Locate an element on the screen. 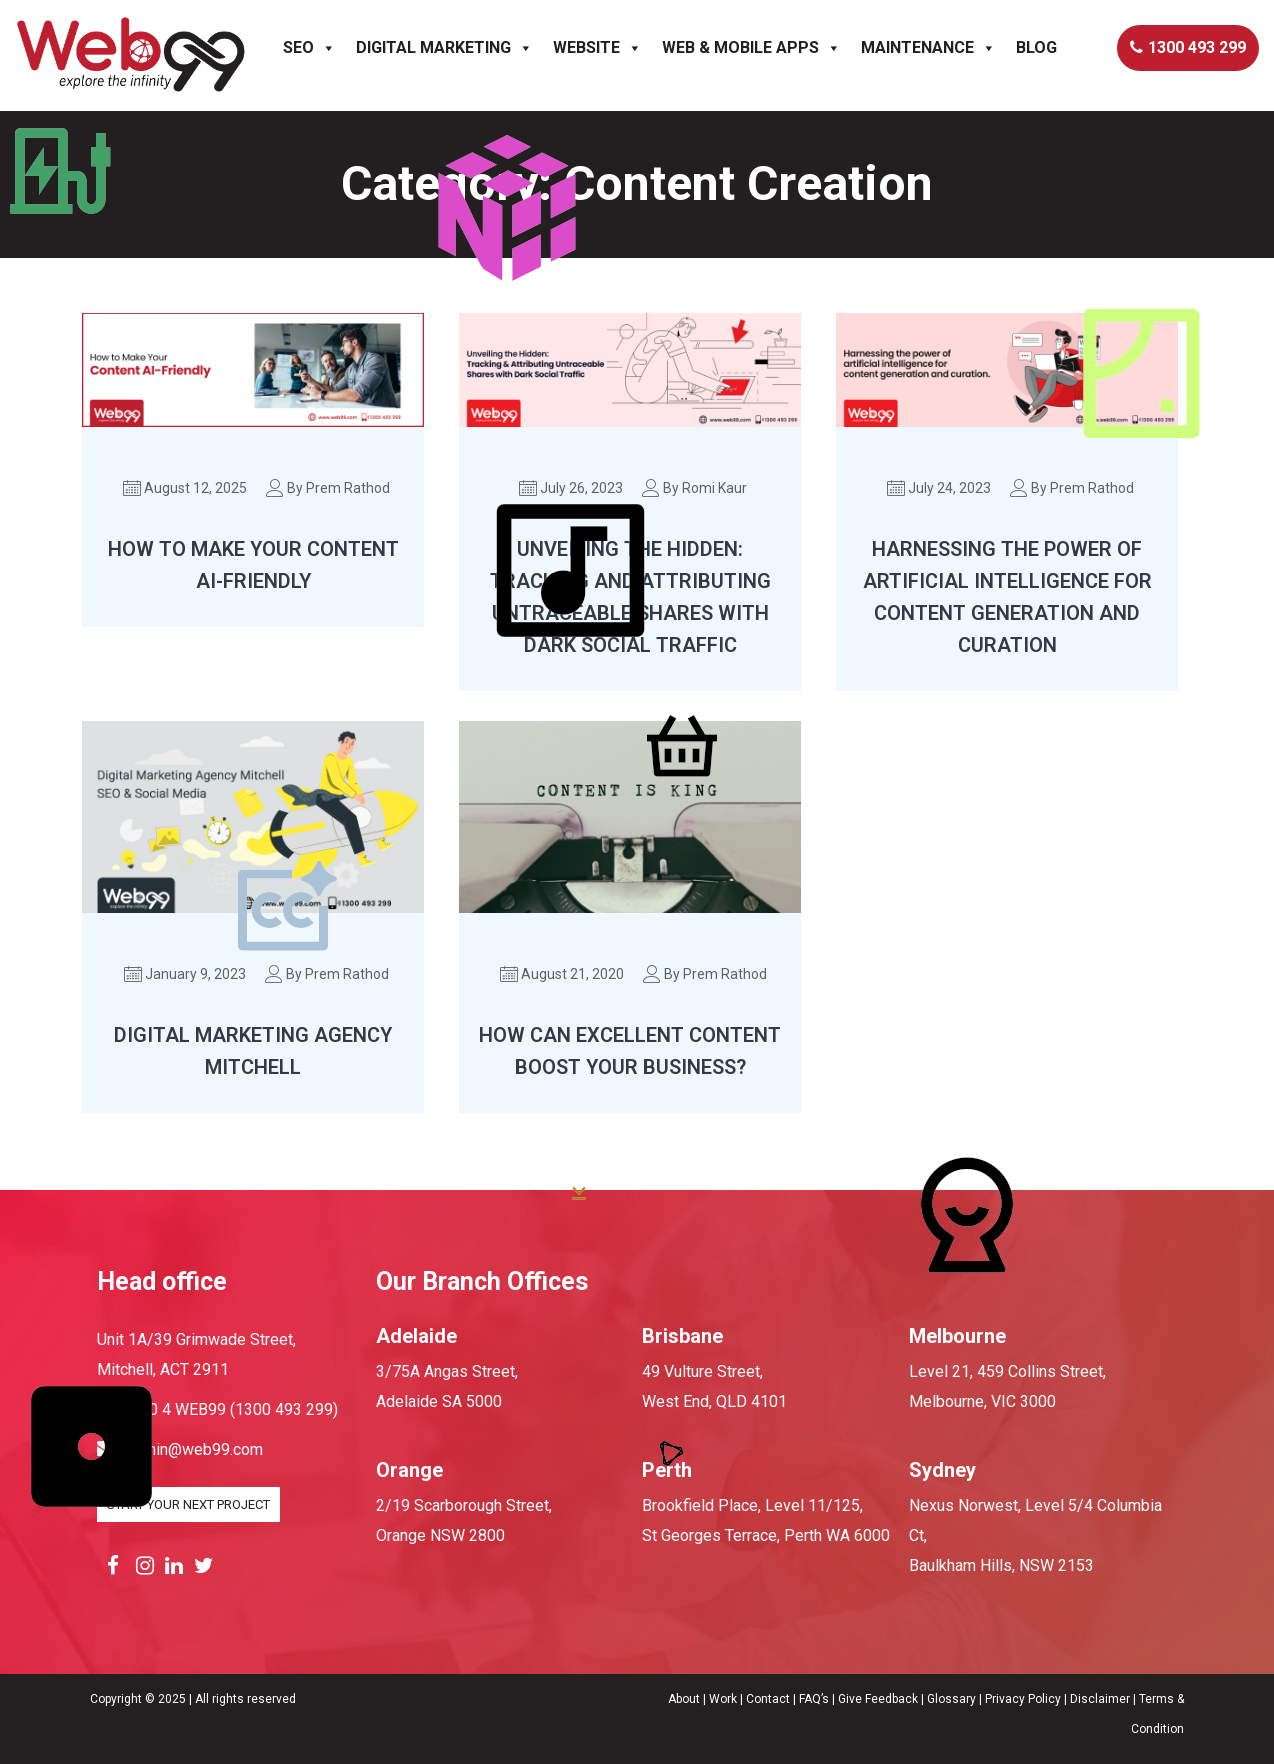  NumPy library or package integration is located at coordinates (507, 208).